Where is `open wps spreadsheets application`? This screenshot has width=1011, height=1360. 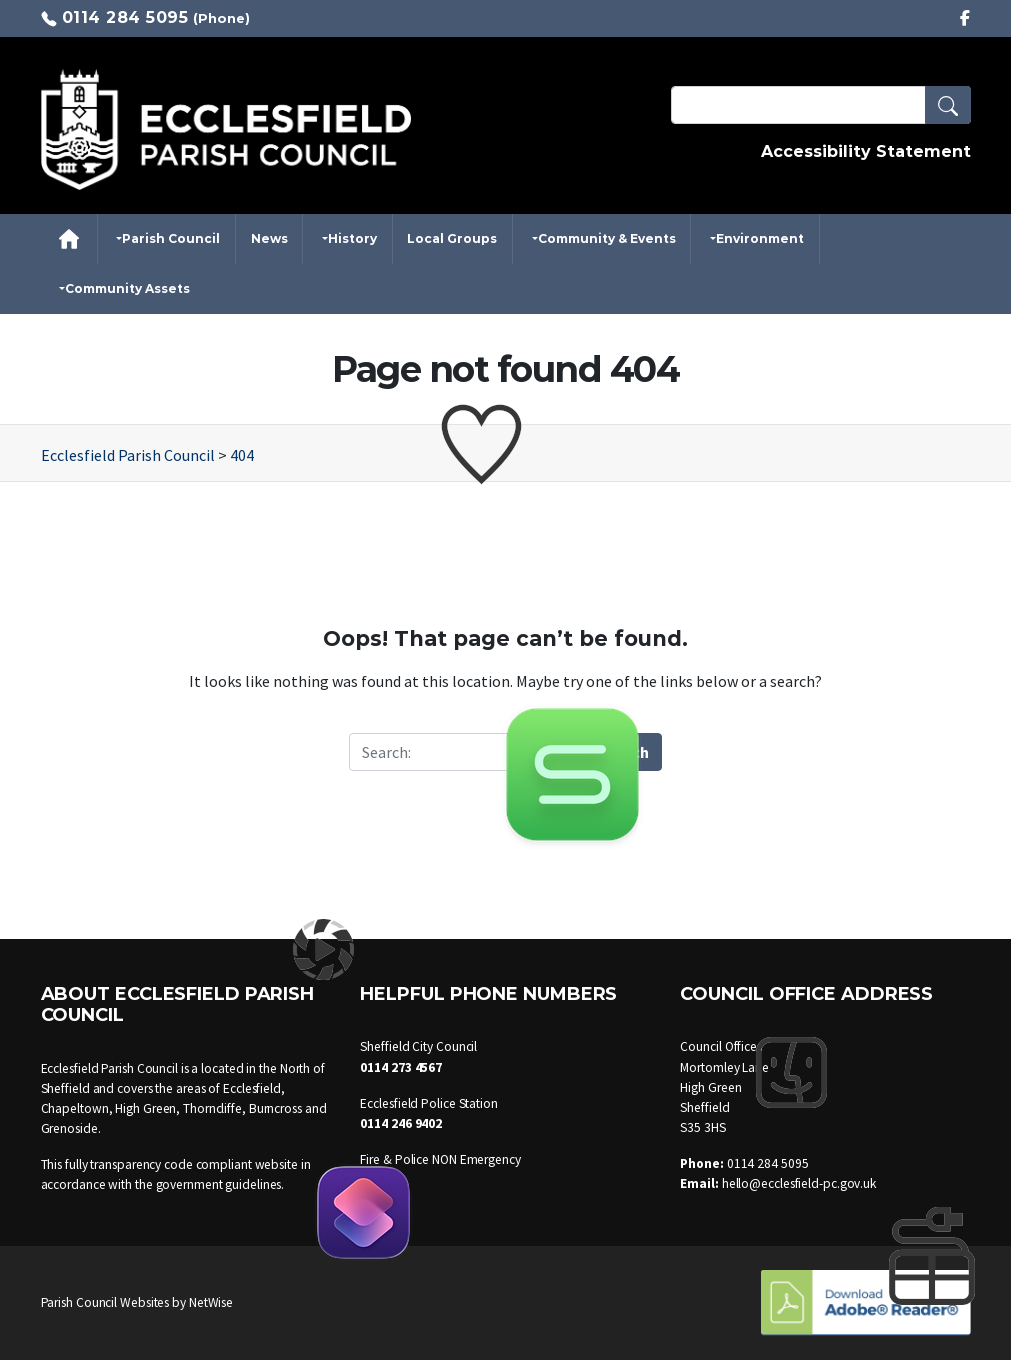
open wps spreadsheets application is located at coordinates (572, 774).